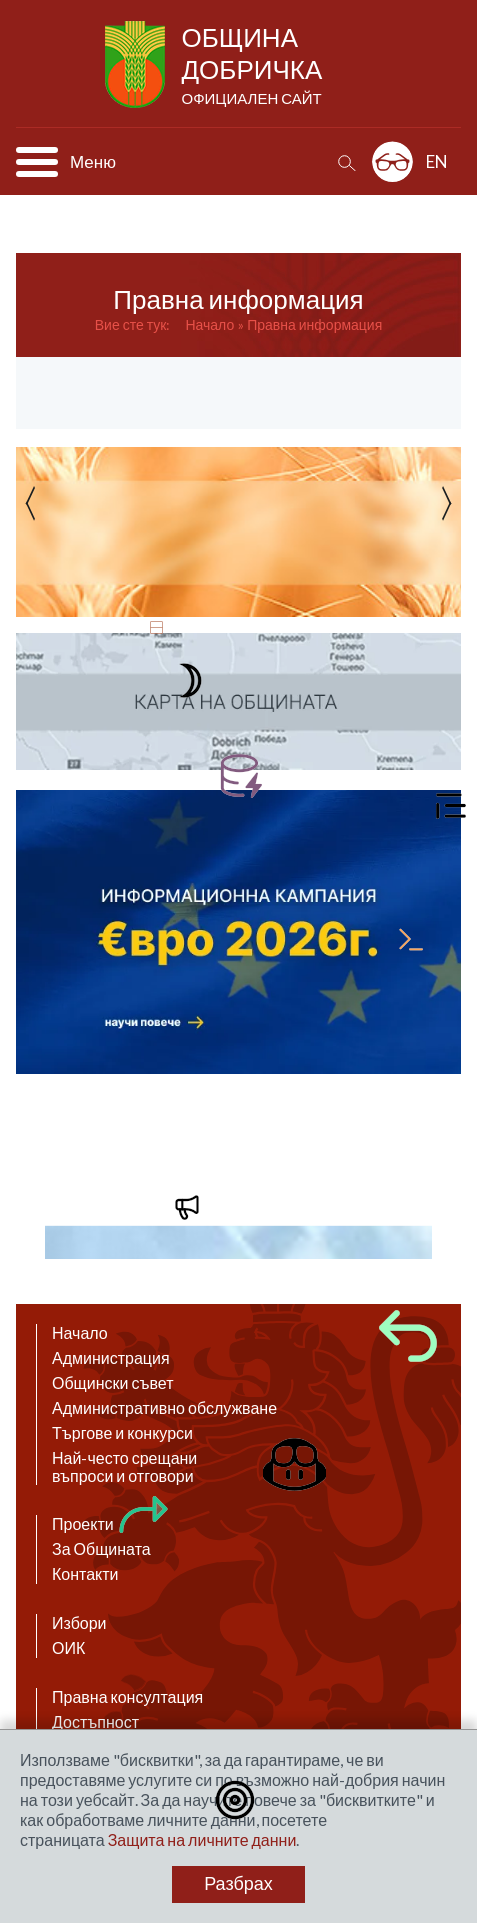 The width and height of the screenshot is (477, 1923). What do you see at coordinates (239, 775) in the screenshot?
I see `access cached data or storage` at bounding box center [239, 775].